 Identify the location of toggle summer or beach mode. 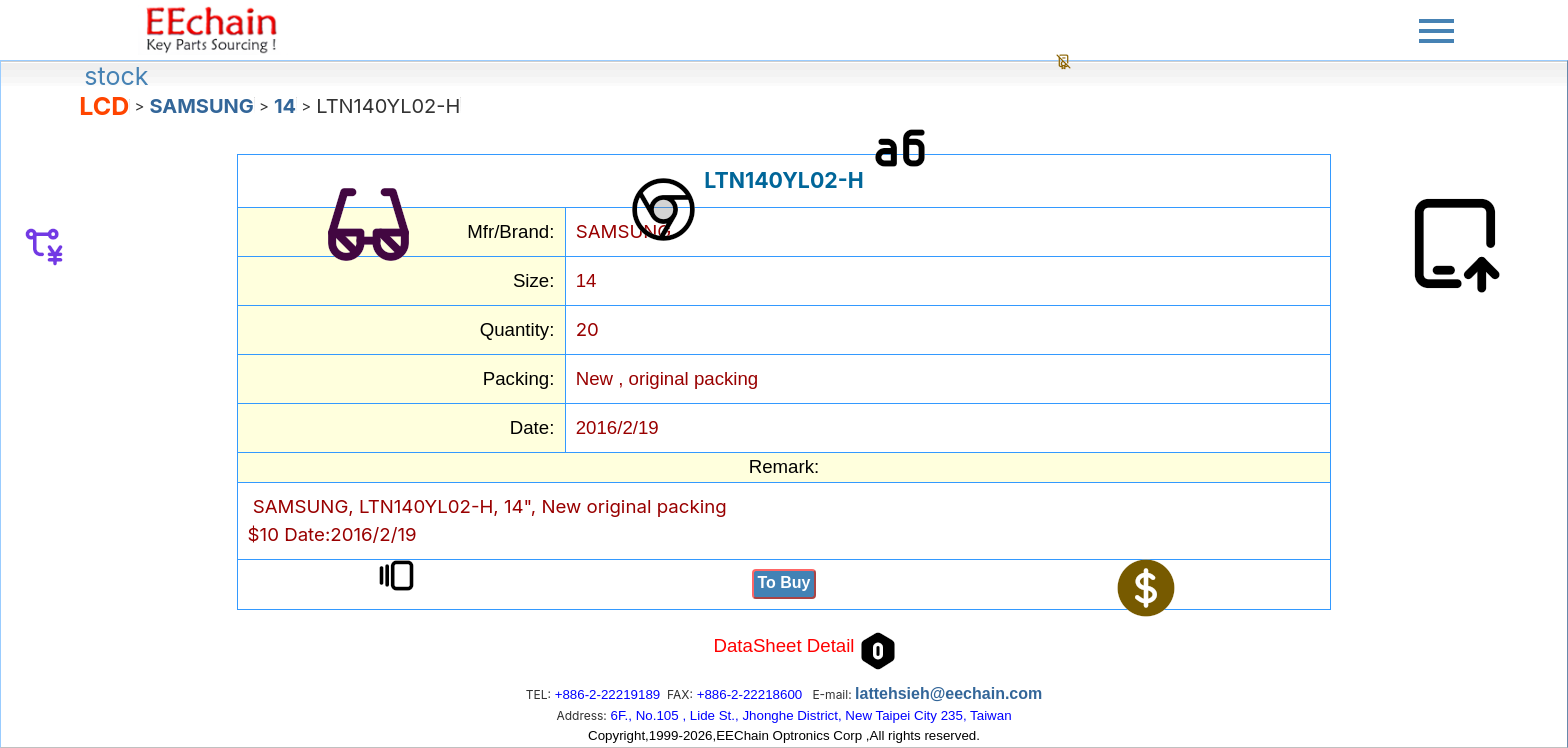
(368, 224).